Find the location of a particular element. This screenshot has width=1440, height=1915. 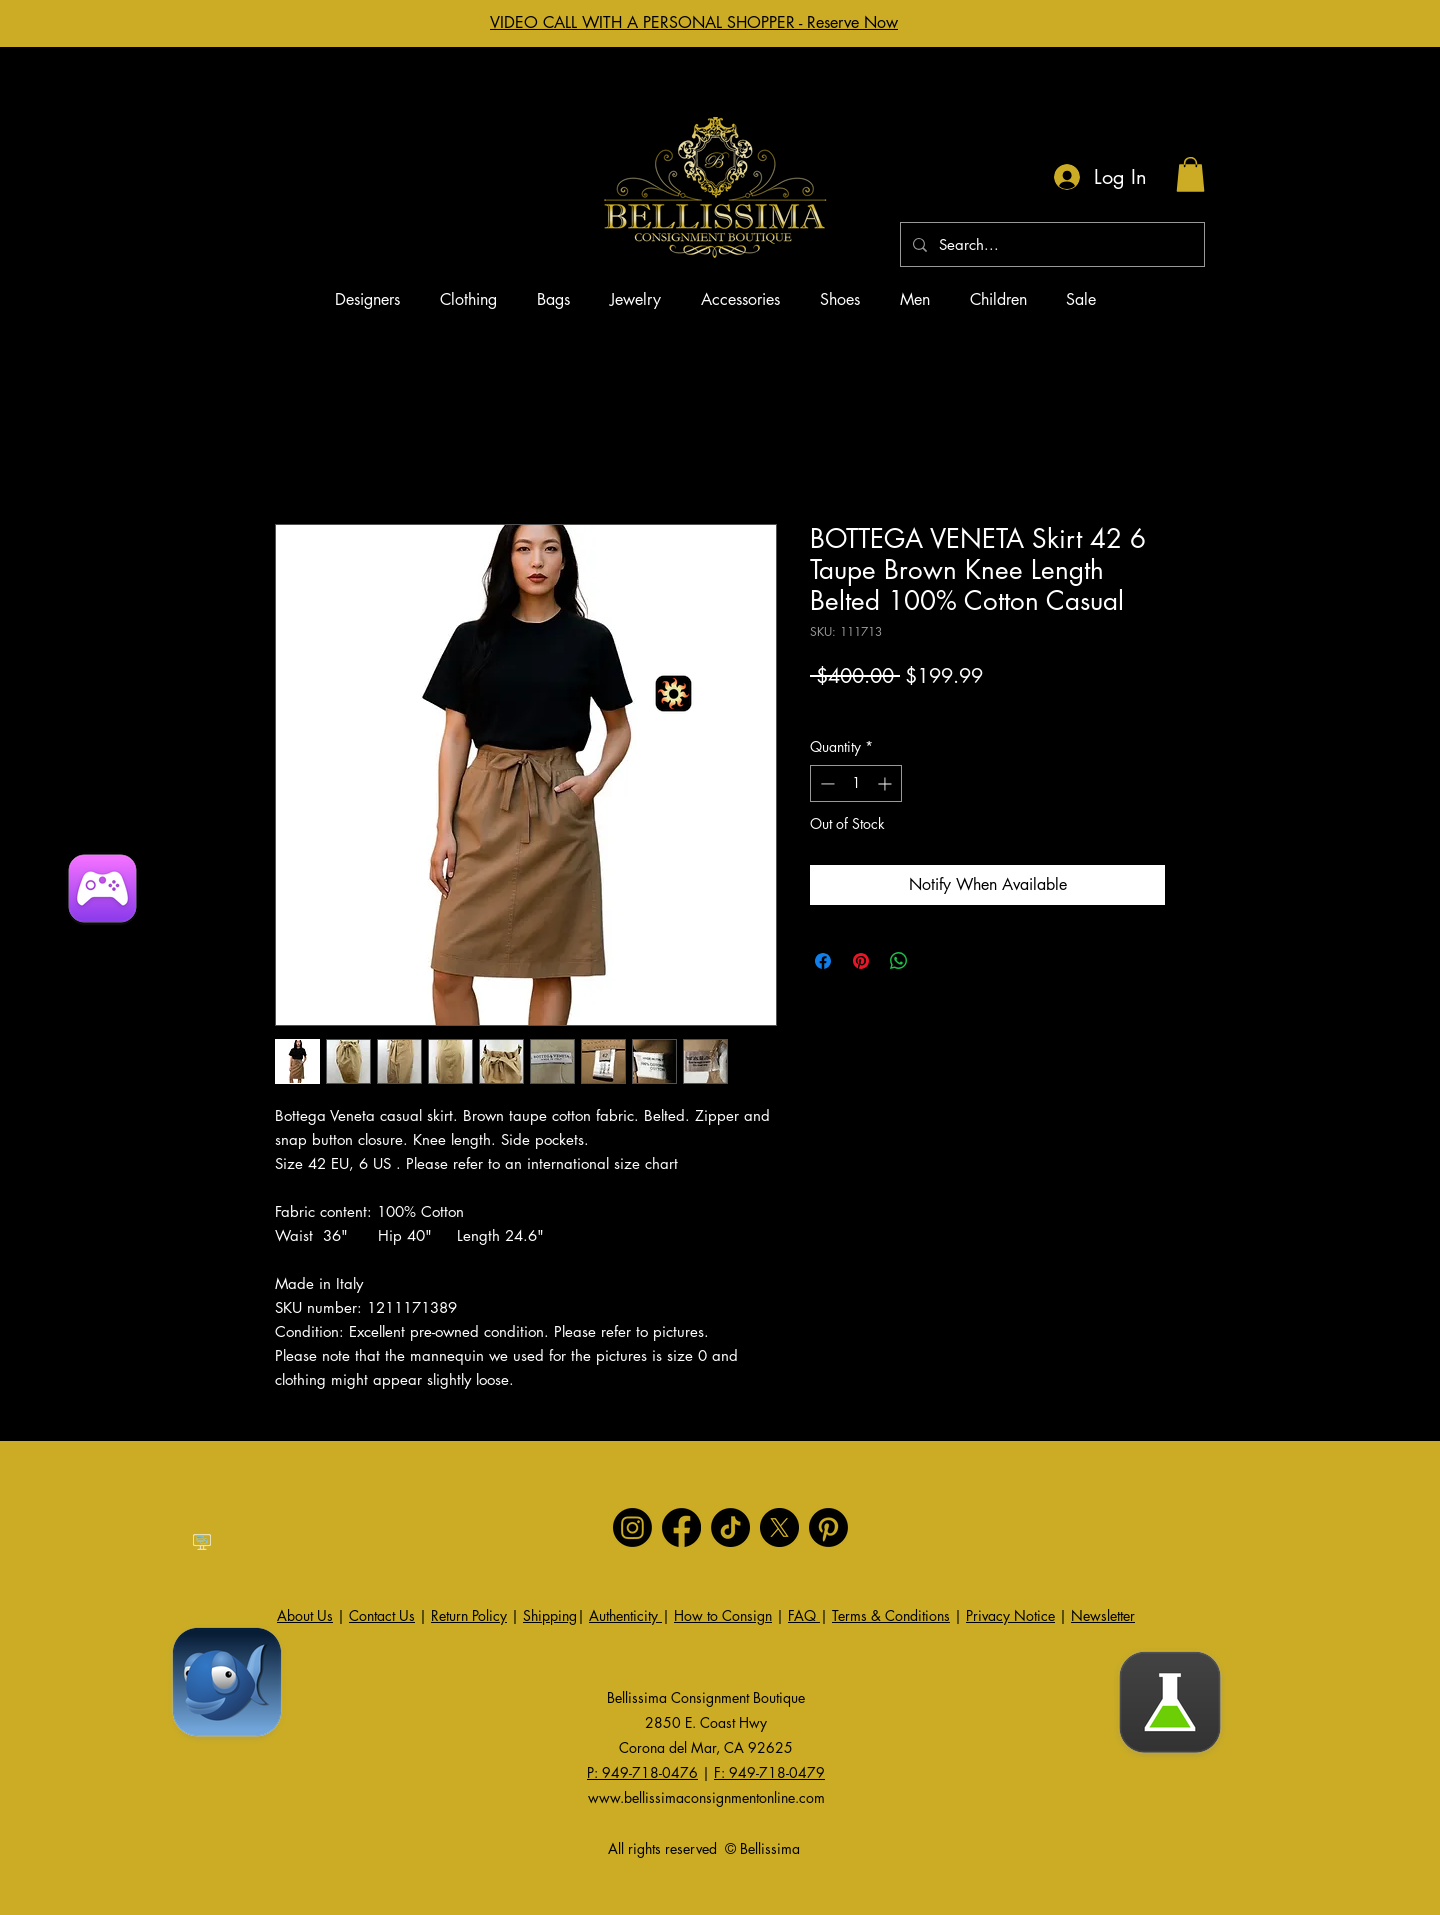

launch Hearts of Iron 4 strategy game is located at coordinates (673, 693).